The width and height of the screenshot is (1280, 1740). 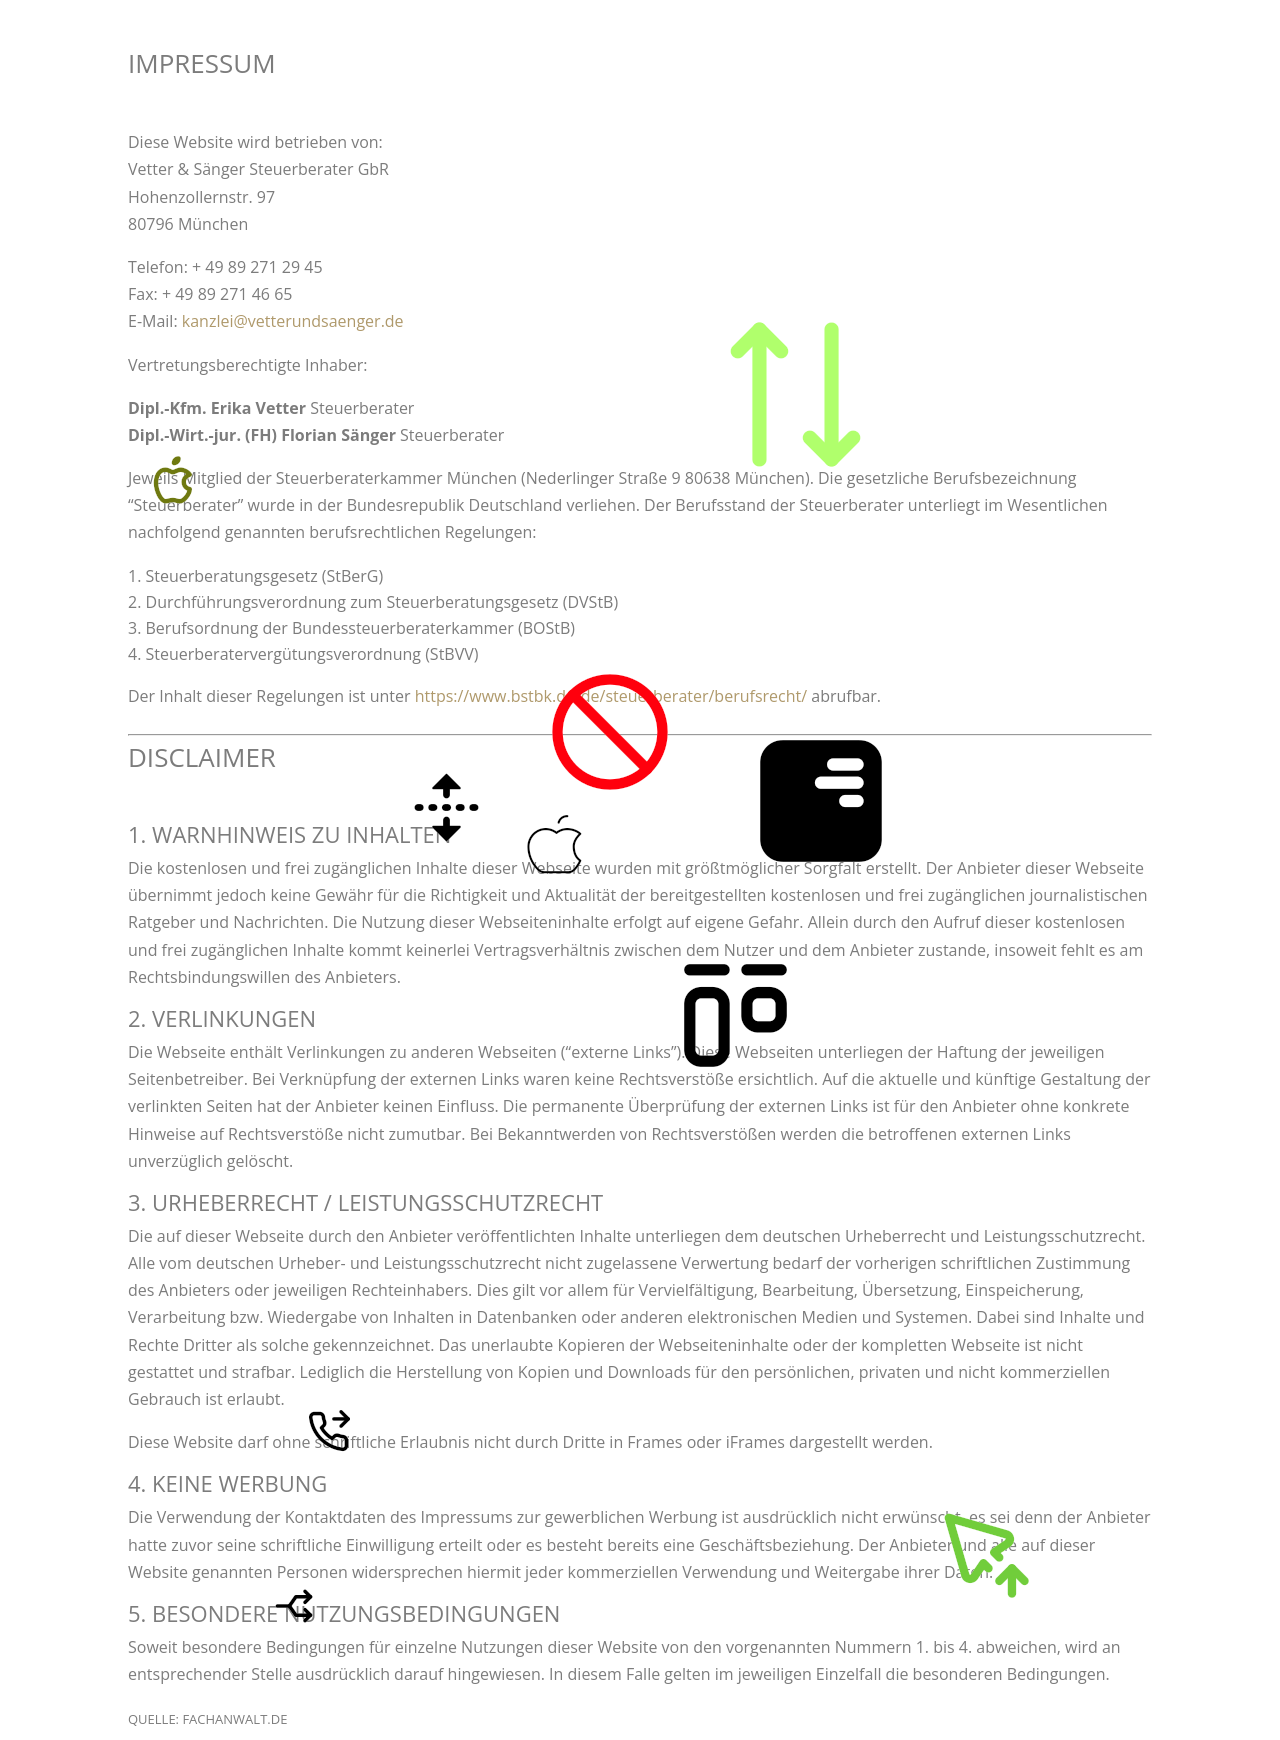 What do you see at coordinates (328, 1431) in the screenshot?
I see `forward an incoming call` at bounding box center [328, 1431].